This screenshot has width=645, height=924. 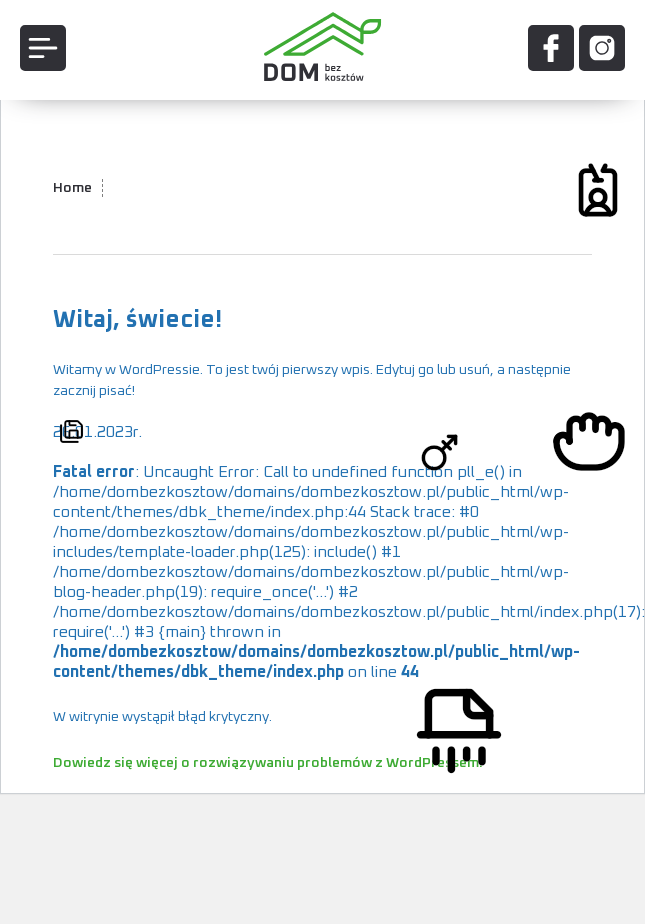 I want to click on save all open files at once, so click(x=71, y=431).